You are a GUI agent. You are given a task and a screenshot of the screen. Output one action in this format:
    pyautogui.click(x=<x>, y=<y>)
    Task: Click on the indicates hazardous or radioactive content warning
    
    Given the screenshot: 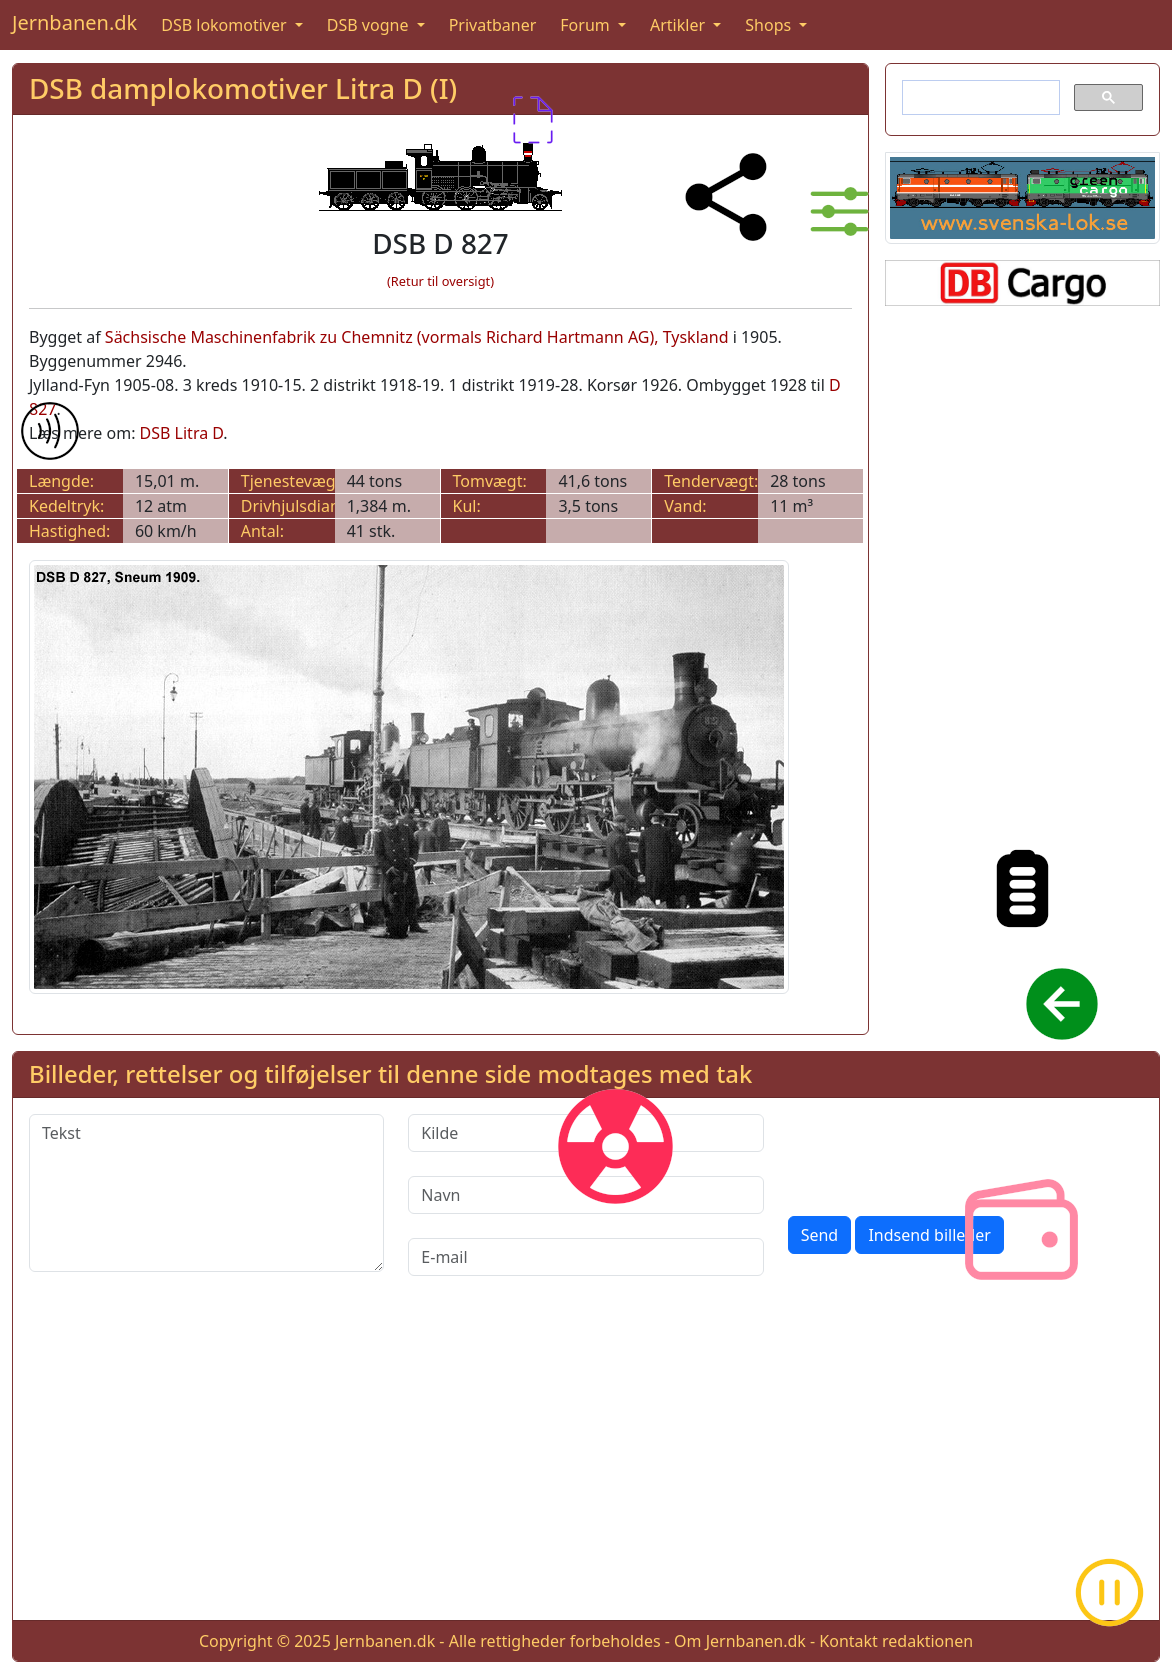 What is the action you would take?
    pyautogui.click(x=615, y=1146)
    